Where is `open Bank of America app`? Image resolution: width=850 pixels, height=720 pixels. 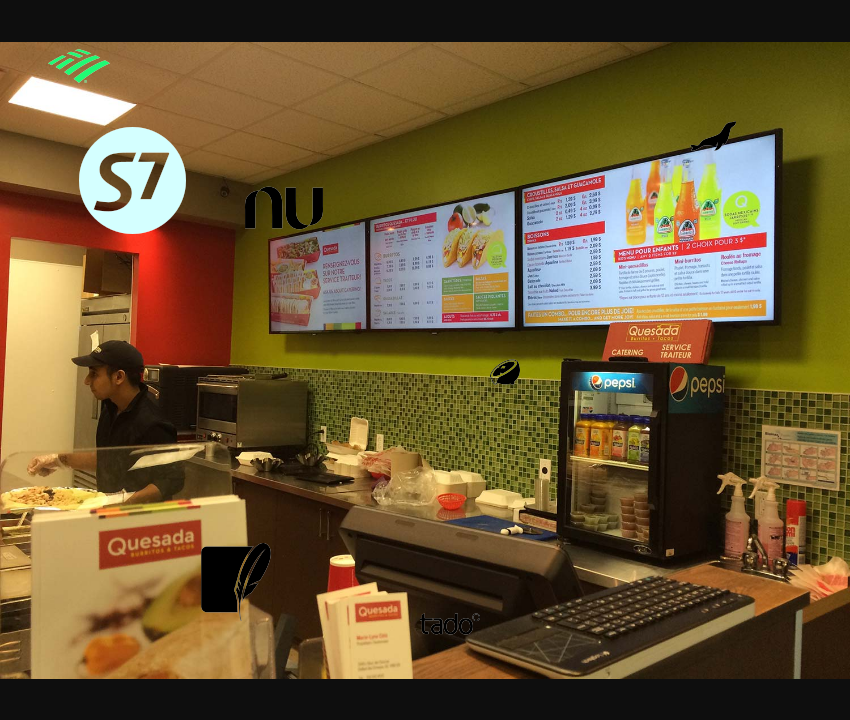
open Bank of America app is located at coordinates (79, 66).